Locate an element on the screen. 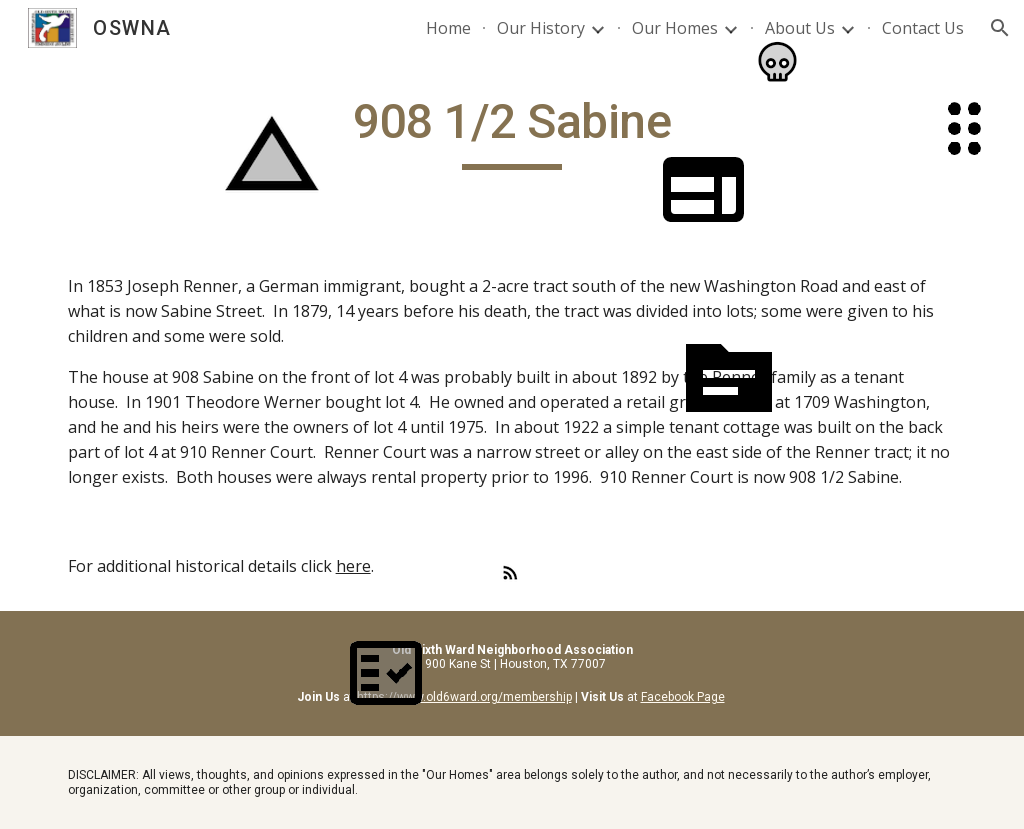  drag to reorder this item is located at coordinates (964, 128).